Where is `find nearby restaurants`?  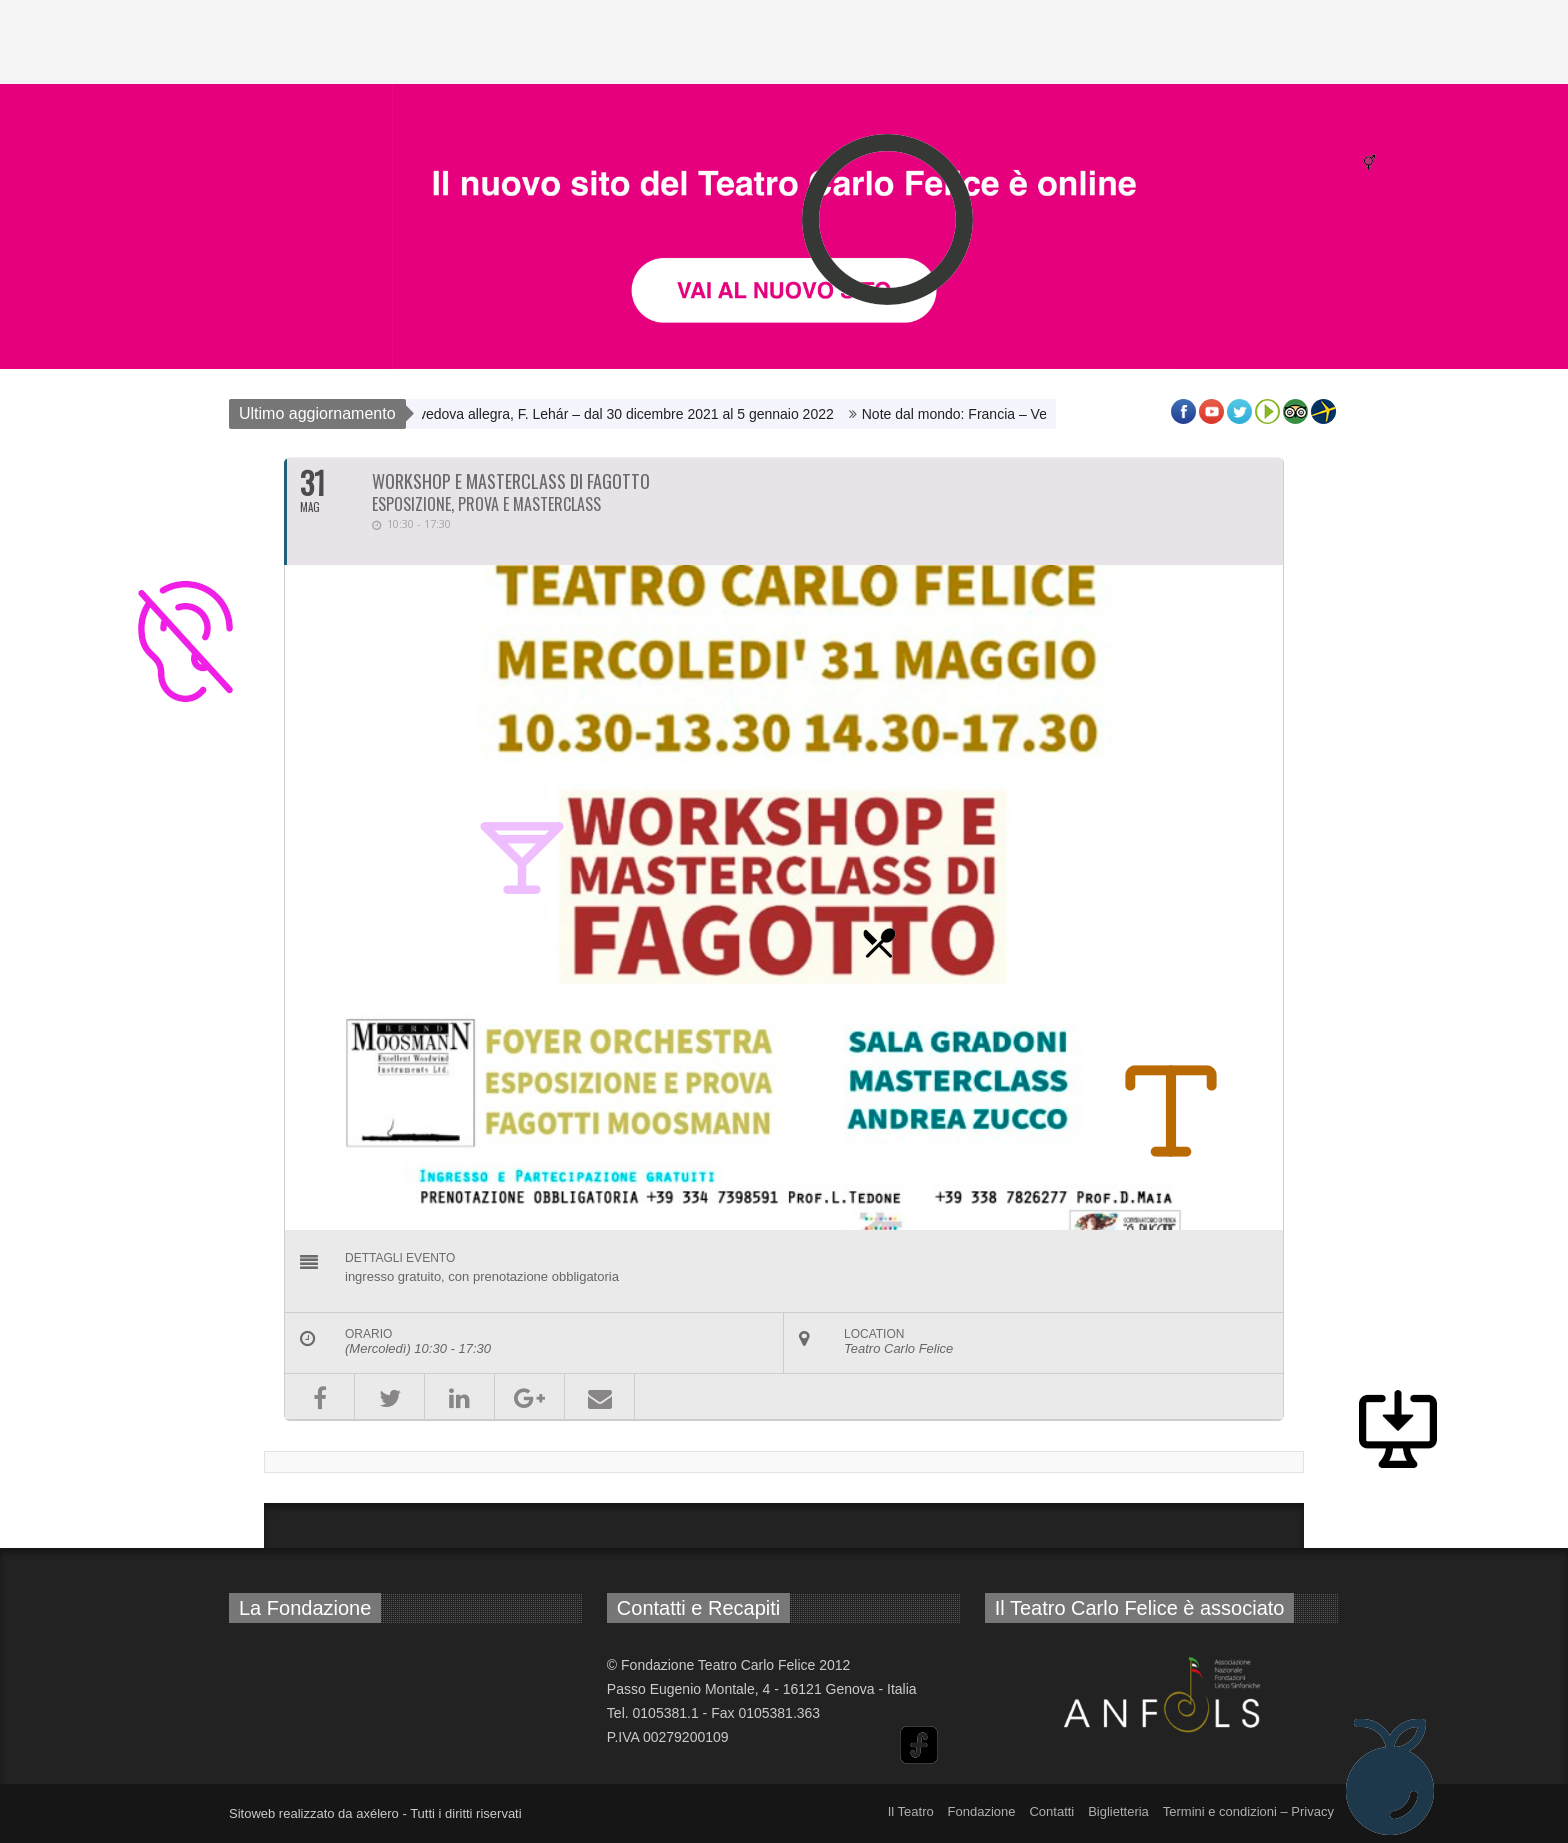 find nearby restaurants is located at coordinates (879, 943).